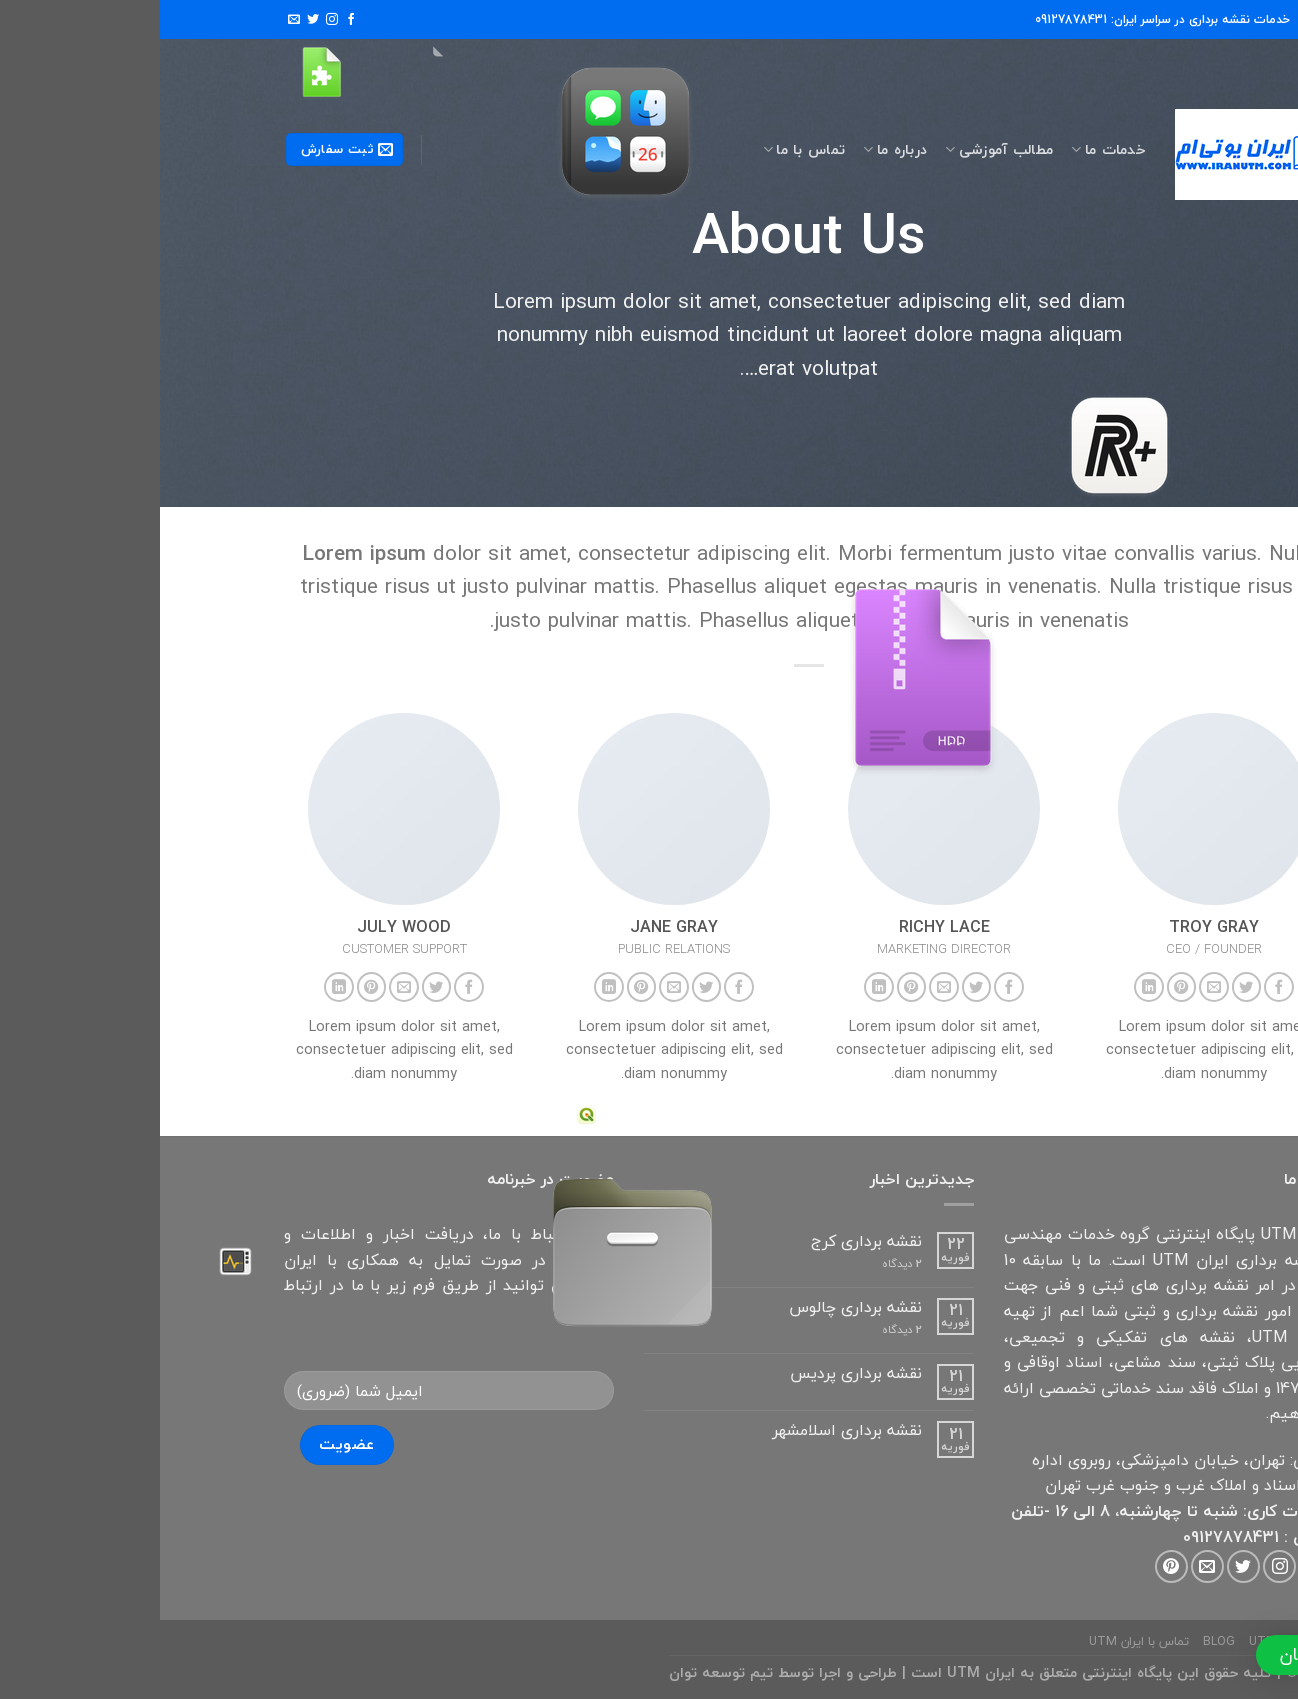  Describe the element at coordinates (923, 681) in the screenshot. I see `a virtualbox virtual hard disk file` at that location.